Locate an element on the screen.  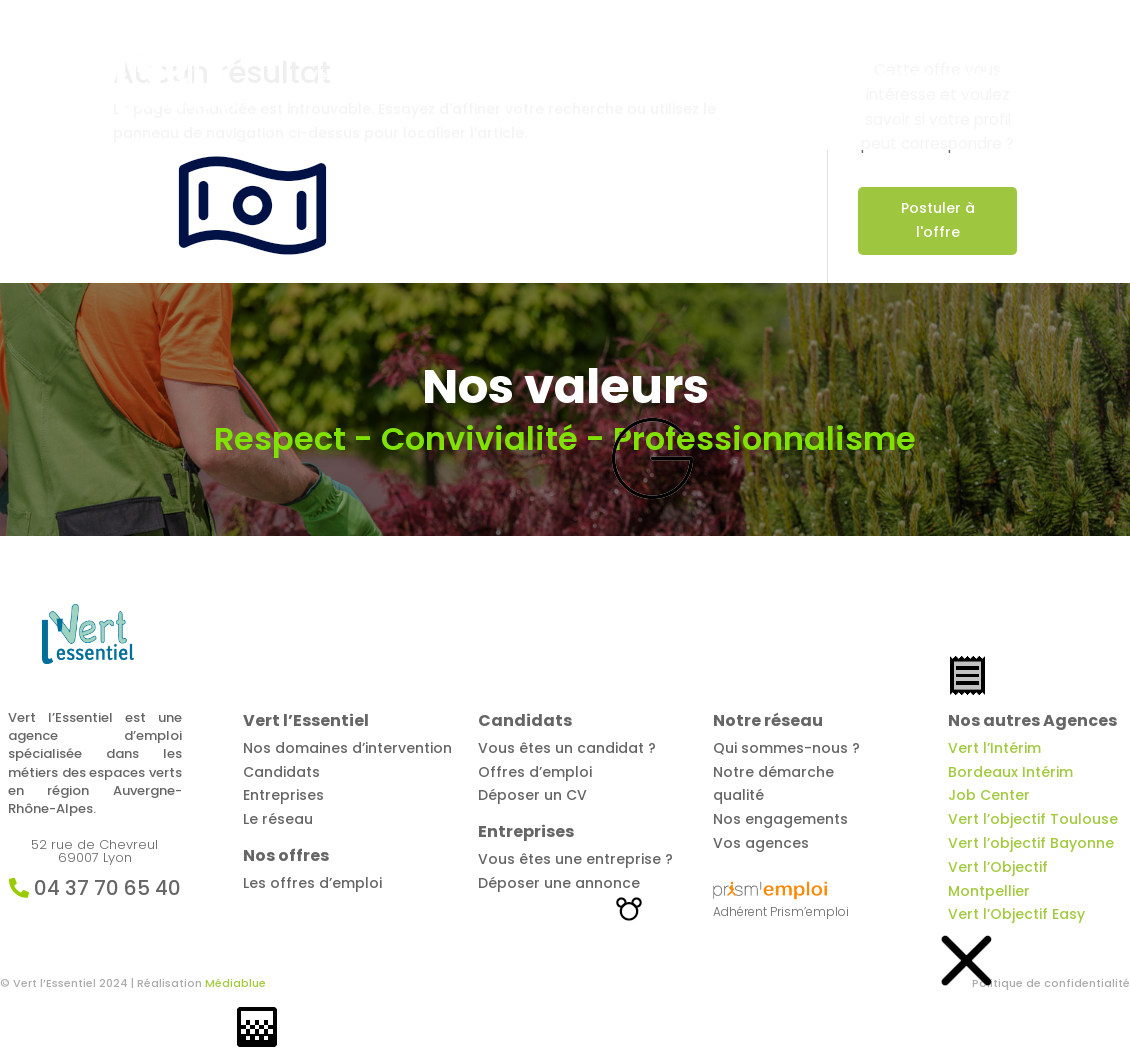
close or dismiss a dialog is located at coordinates (966, 960).